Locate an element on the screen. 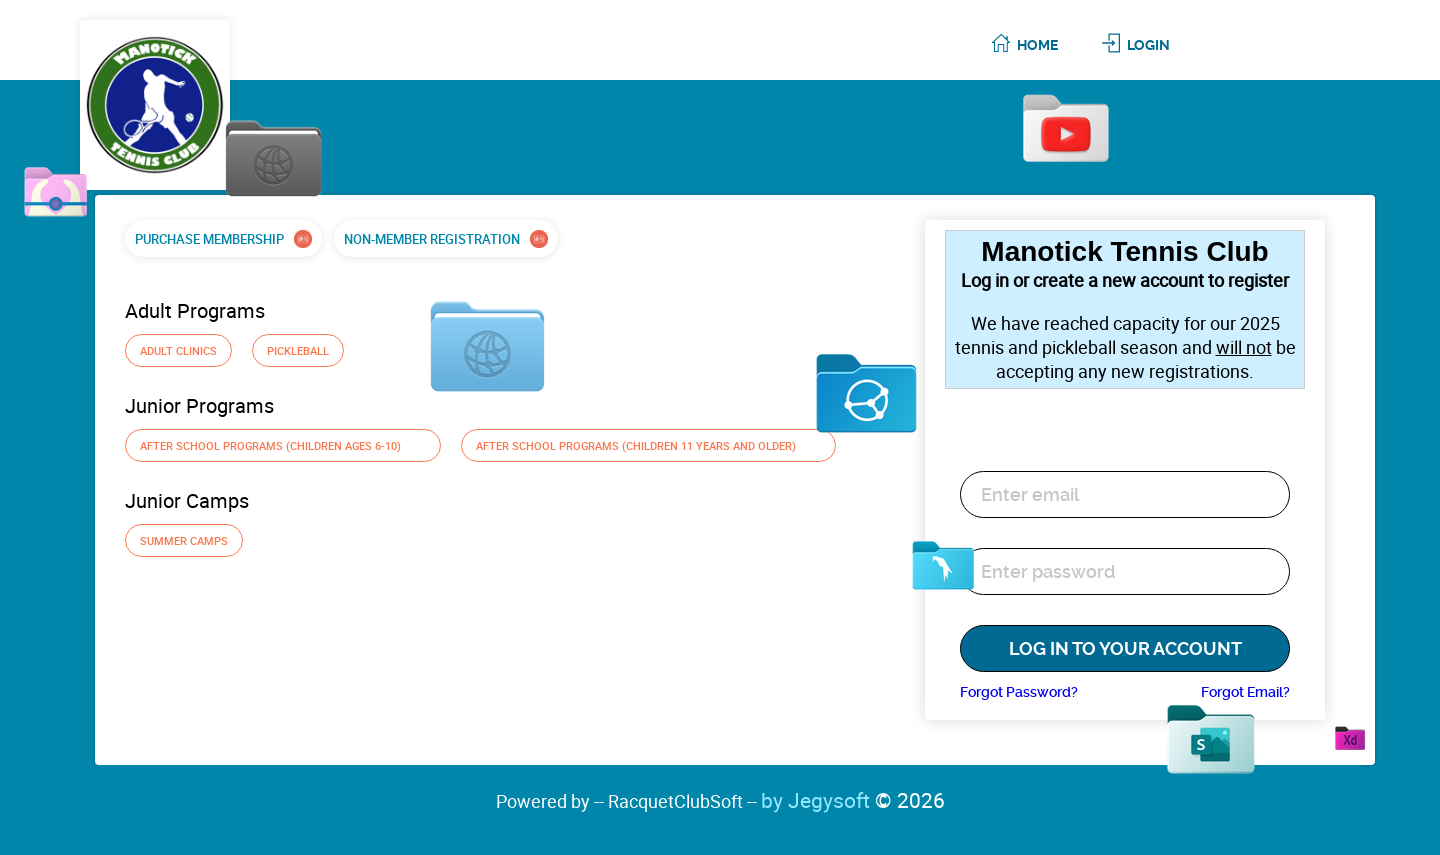 The height and width of the screenshot is (855, 1440). open folder containing microsoft sway files is located at coordinates (1210, 741).